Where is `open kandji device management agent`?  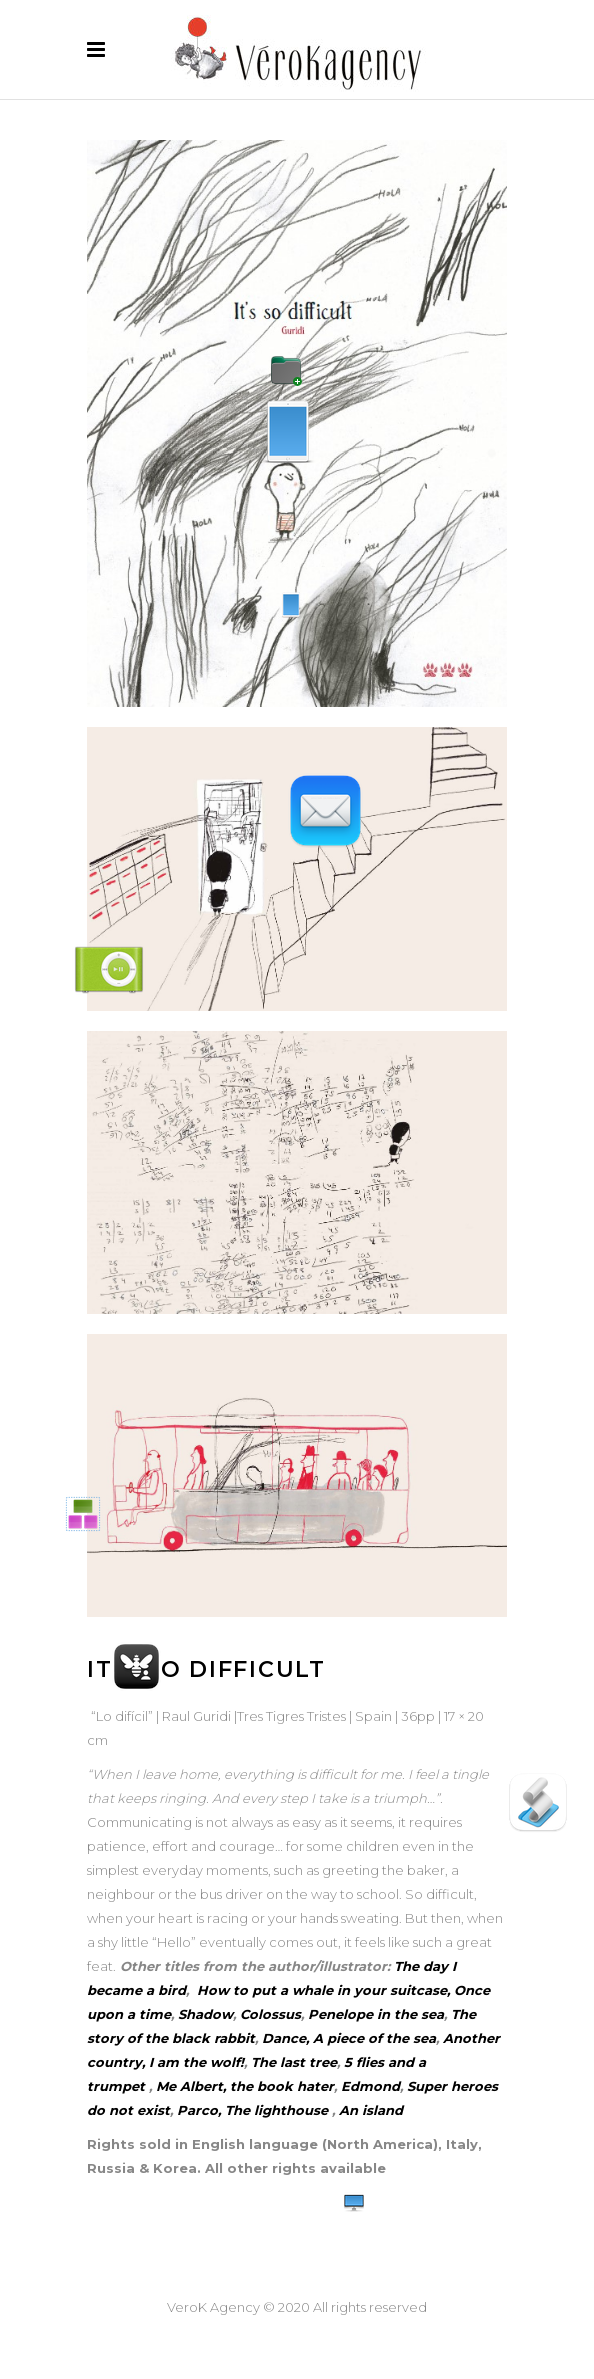 open kandji device management agent is located at coordinates (136, 1666).